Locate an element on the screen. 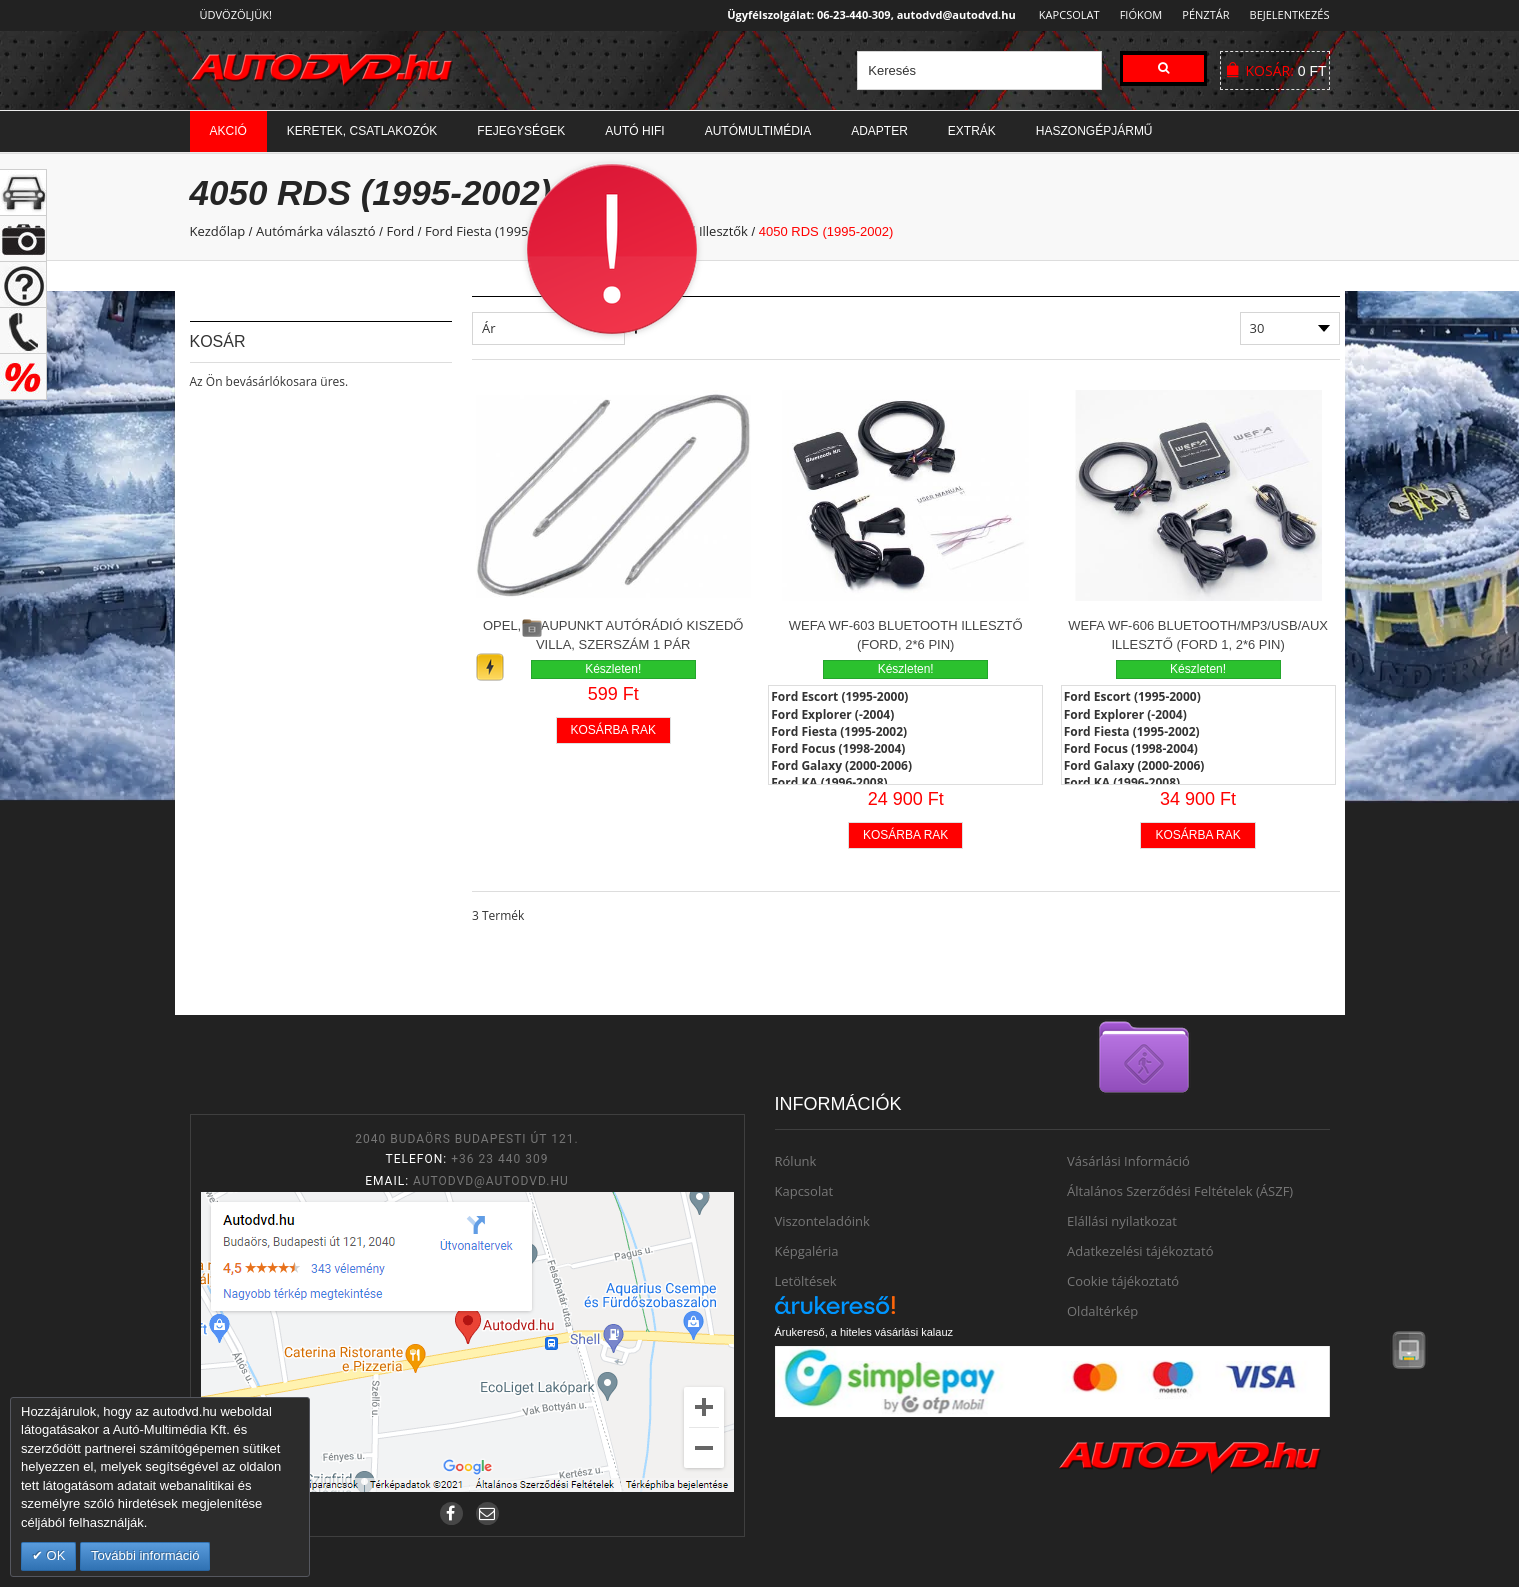 This screenshot has width=1519, height=1587. open your videos folder is located at coordinates (532, 628).